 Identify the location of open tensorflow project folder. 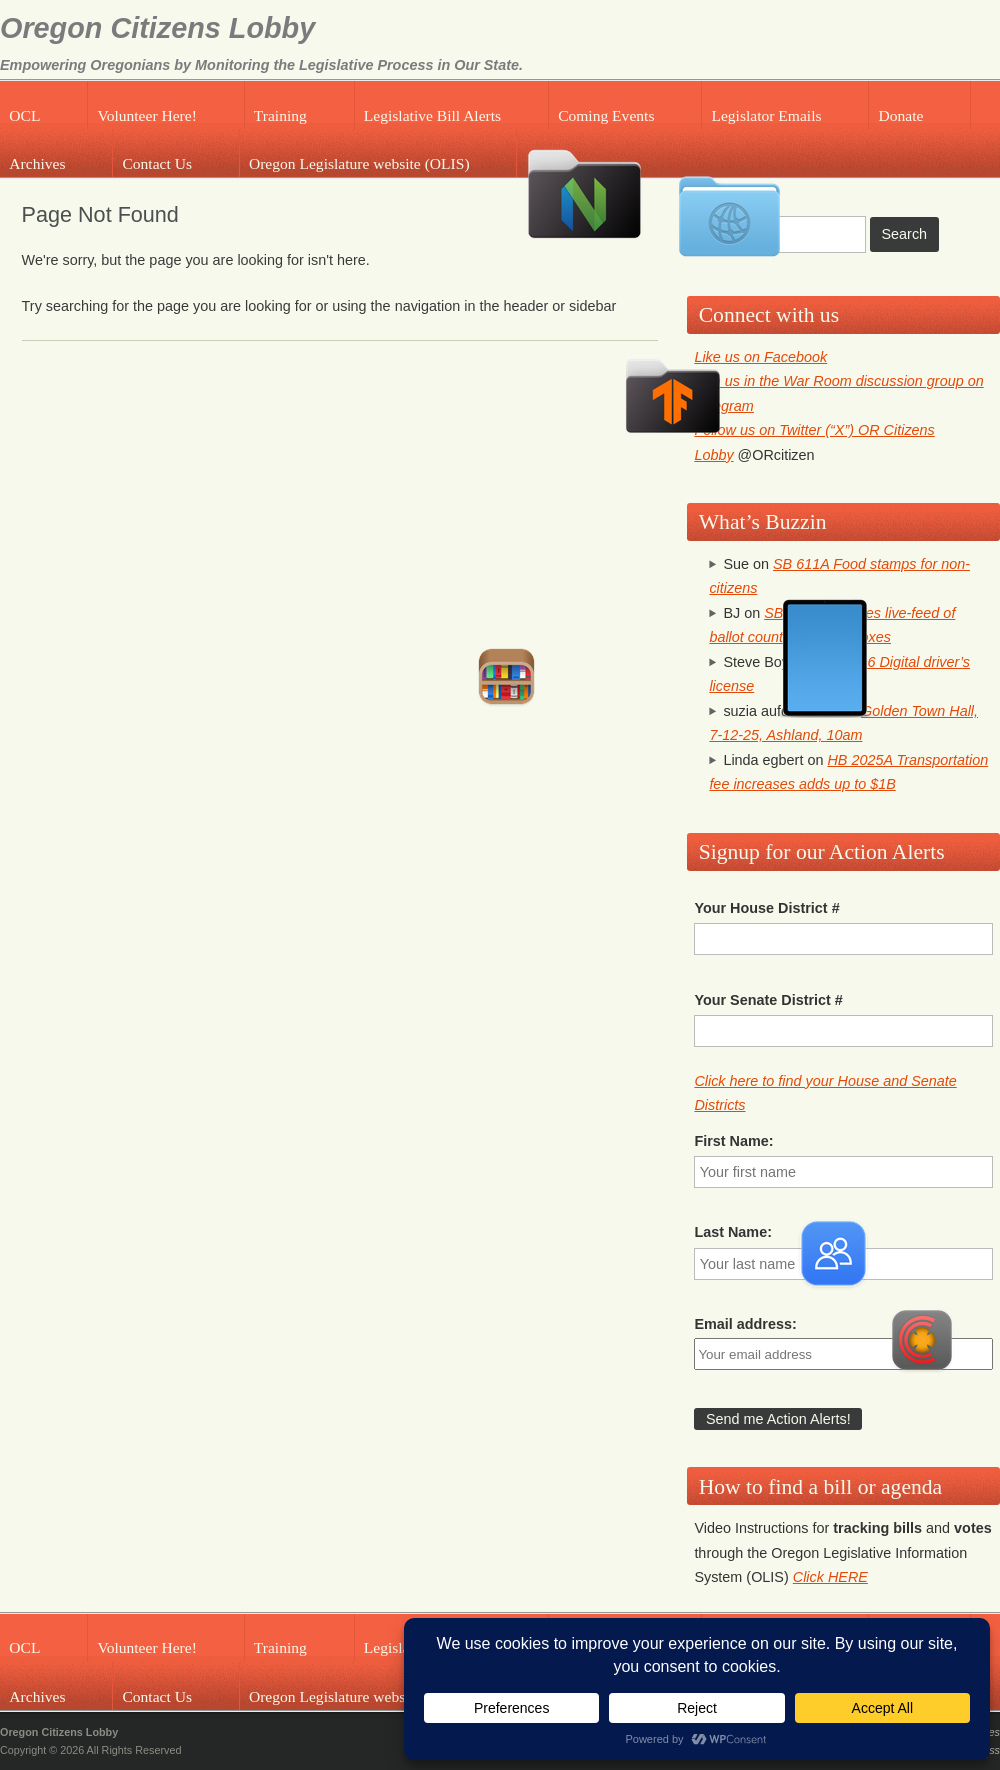
(672, 398).